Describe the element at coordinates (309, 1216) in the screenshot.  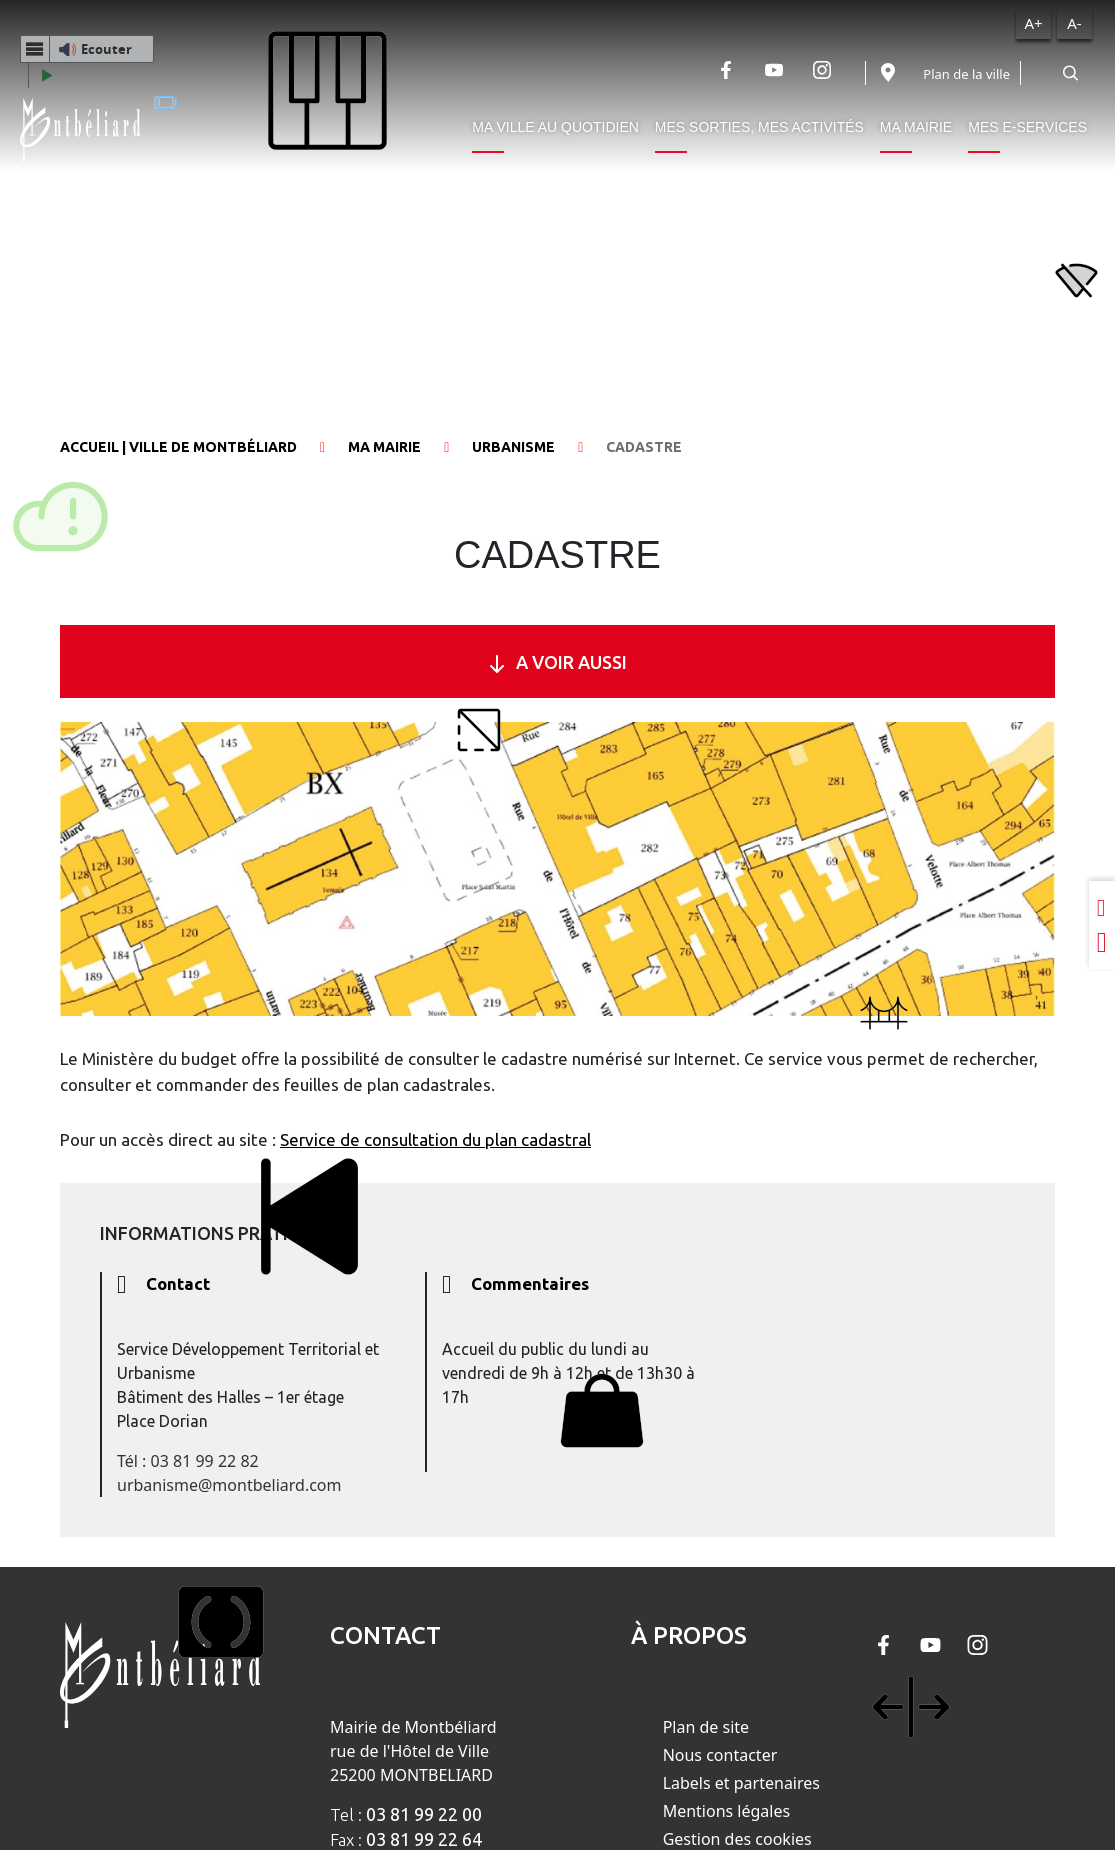
I see `skip to previous track` at that location.